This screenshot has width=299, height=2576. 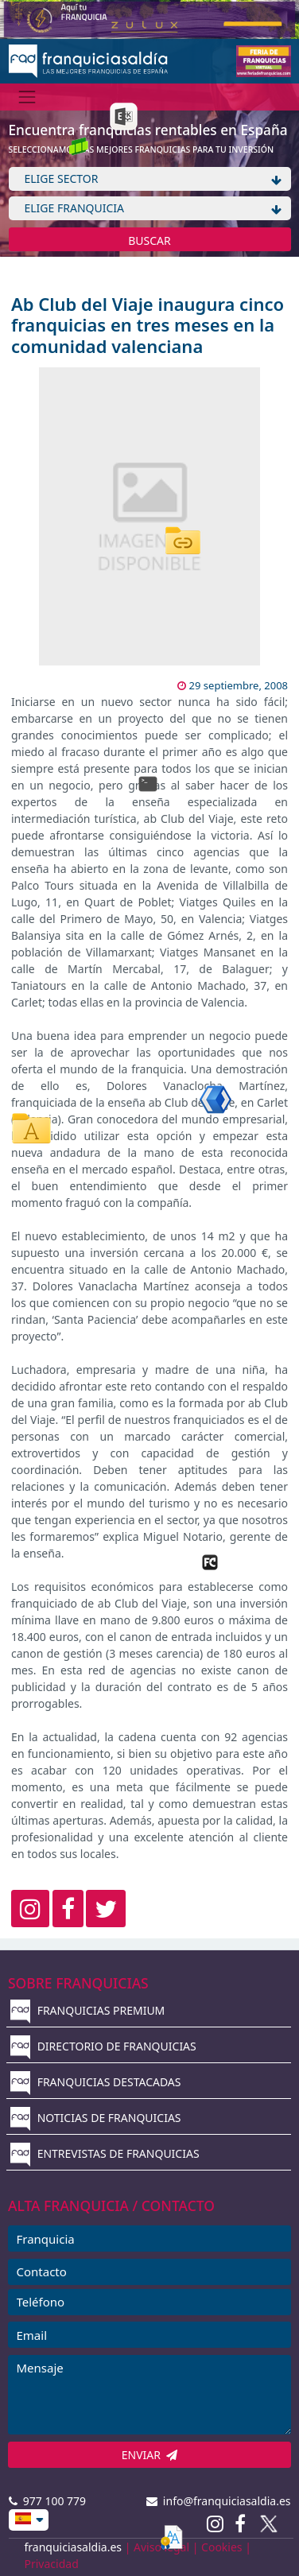 What do you see at coordinates (148, 784) in the screenshot?
I see `open the terminal application` at bounding box center [148, 784].